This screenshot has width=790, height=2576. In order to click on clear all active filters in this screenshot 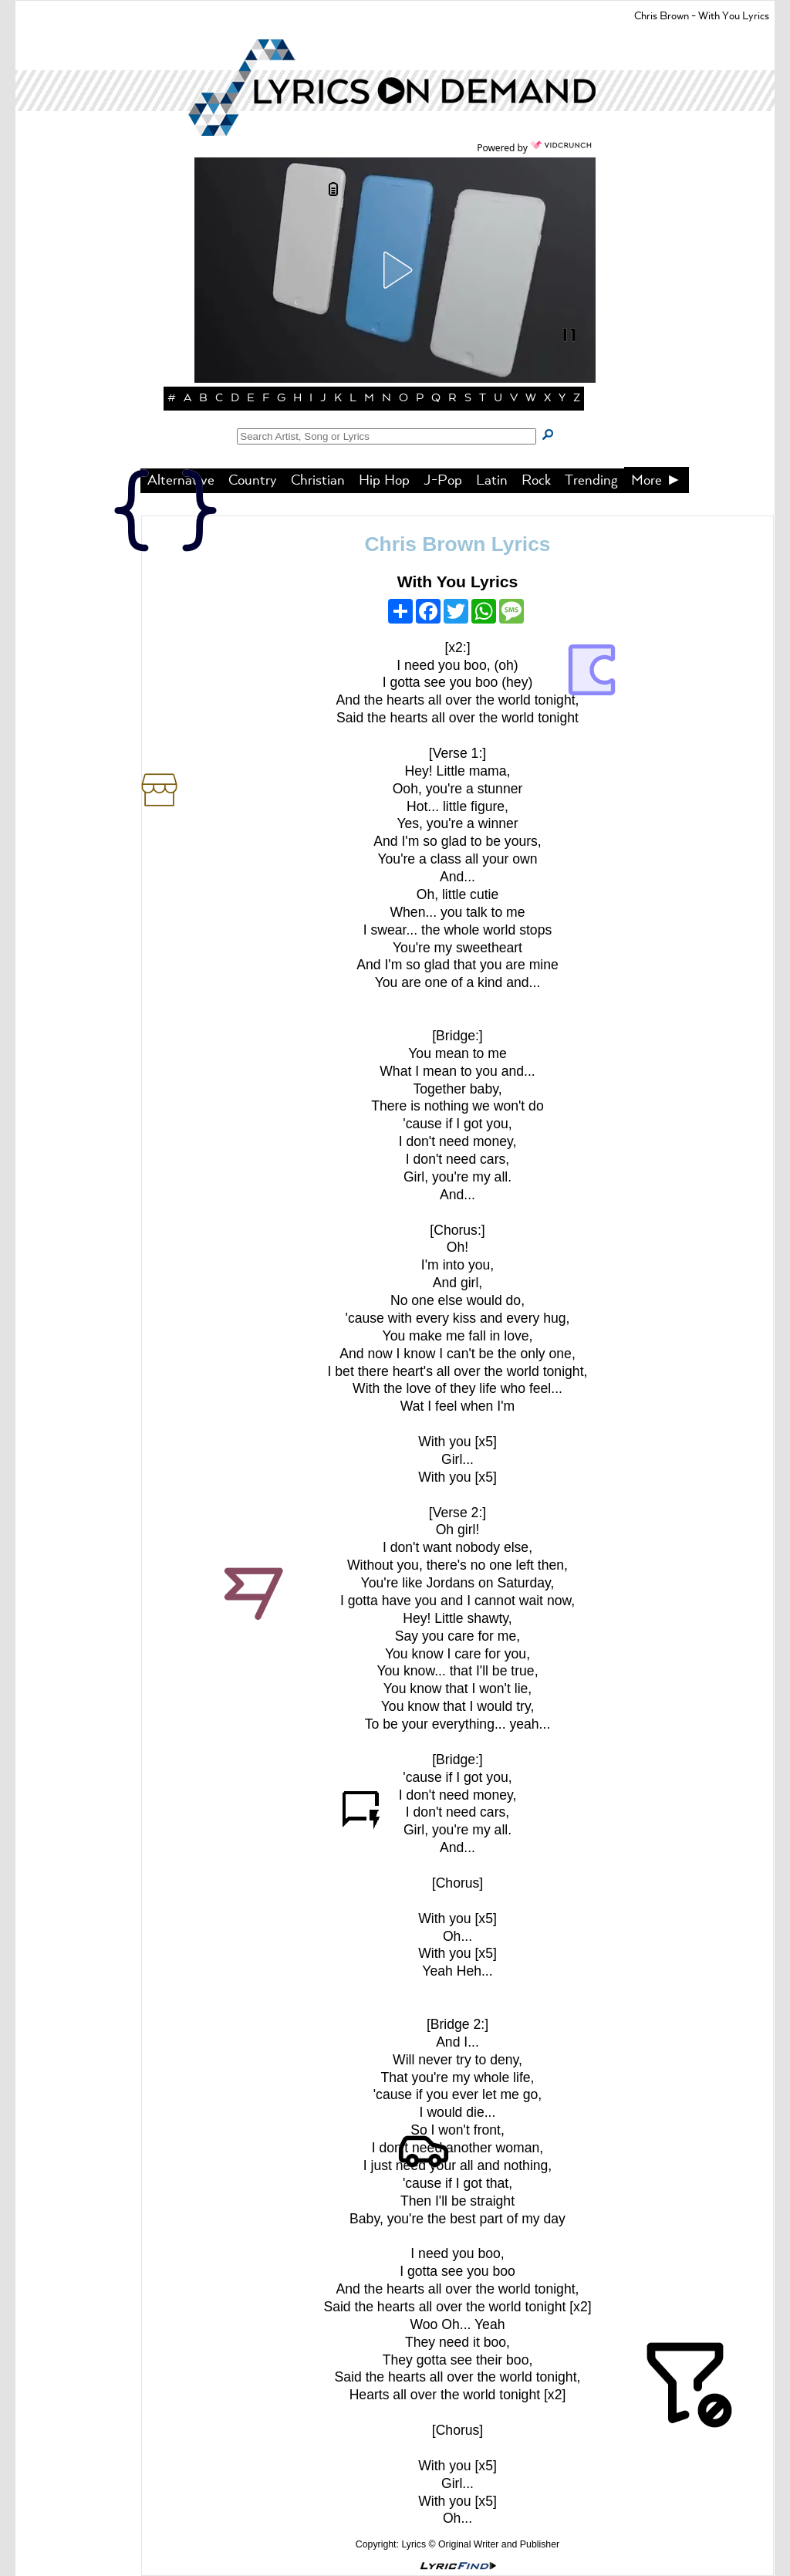, I will do `click(685, 2381)`.